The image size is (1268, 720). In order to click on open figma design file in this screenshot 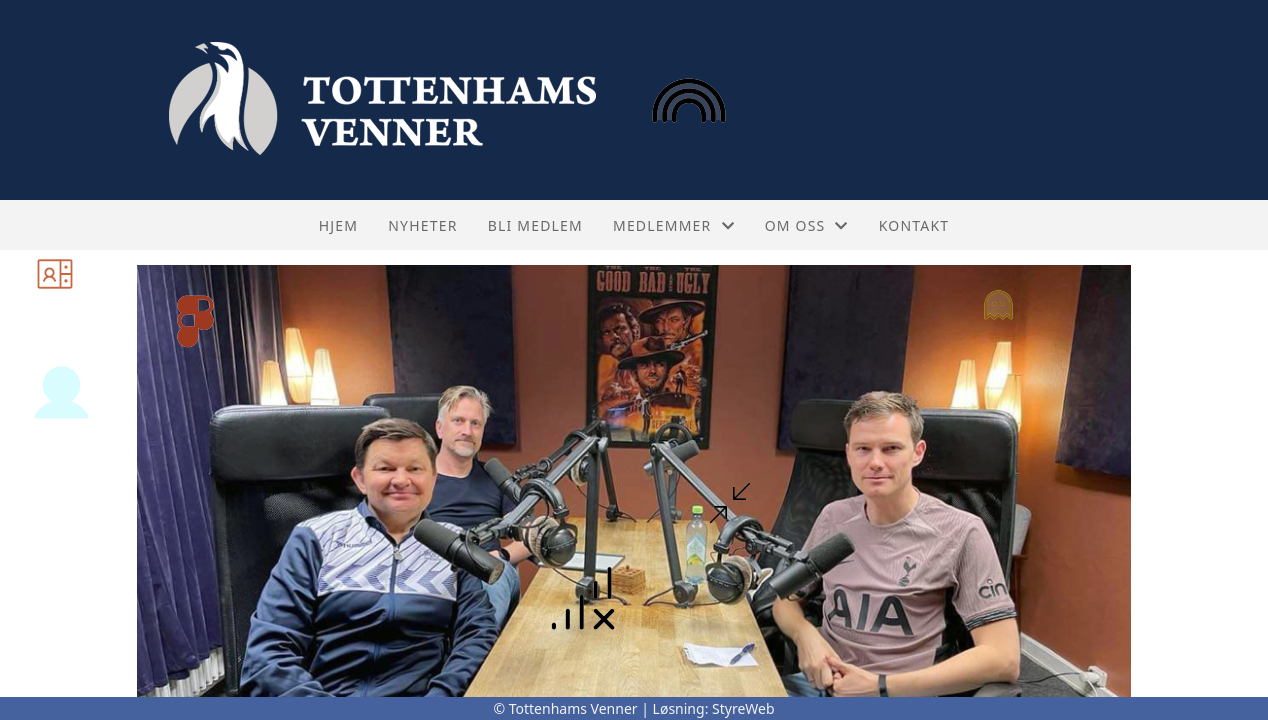, I will do `click(194, 320)`.